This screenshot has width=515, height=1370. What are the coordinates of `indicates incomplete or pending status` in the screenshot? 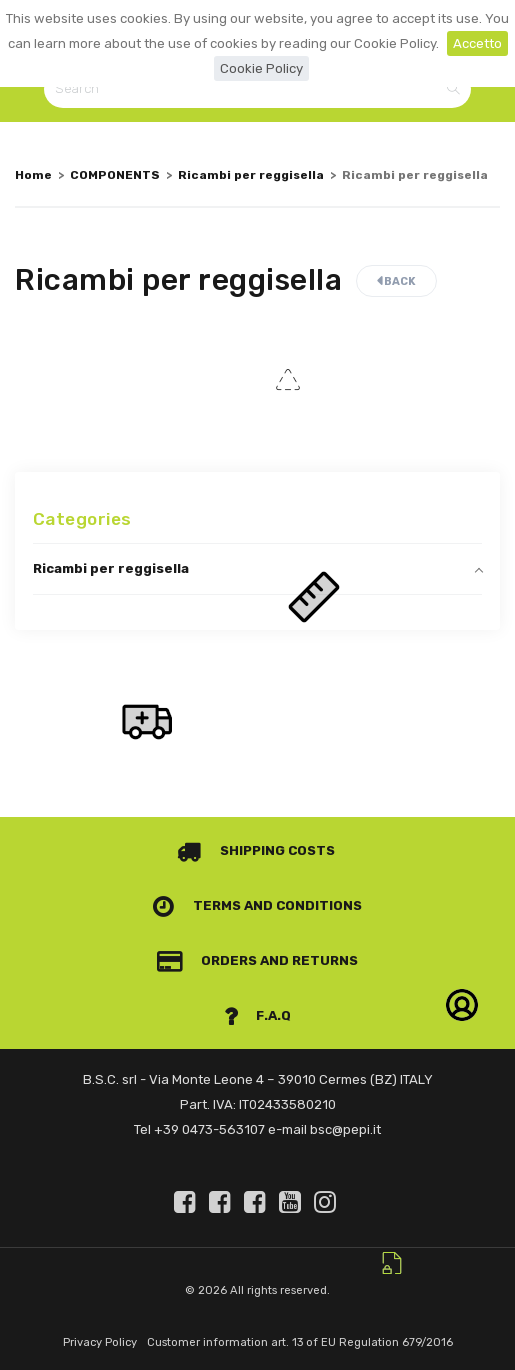 It's located at (288, 380).